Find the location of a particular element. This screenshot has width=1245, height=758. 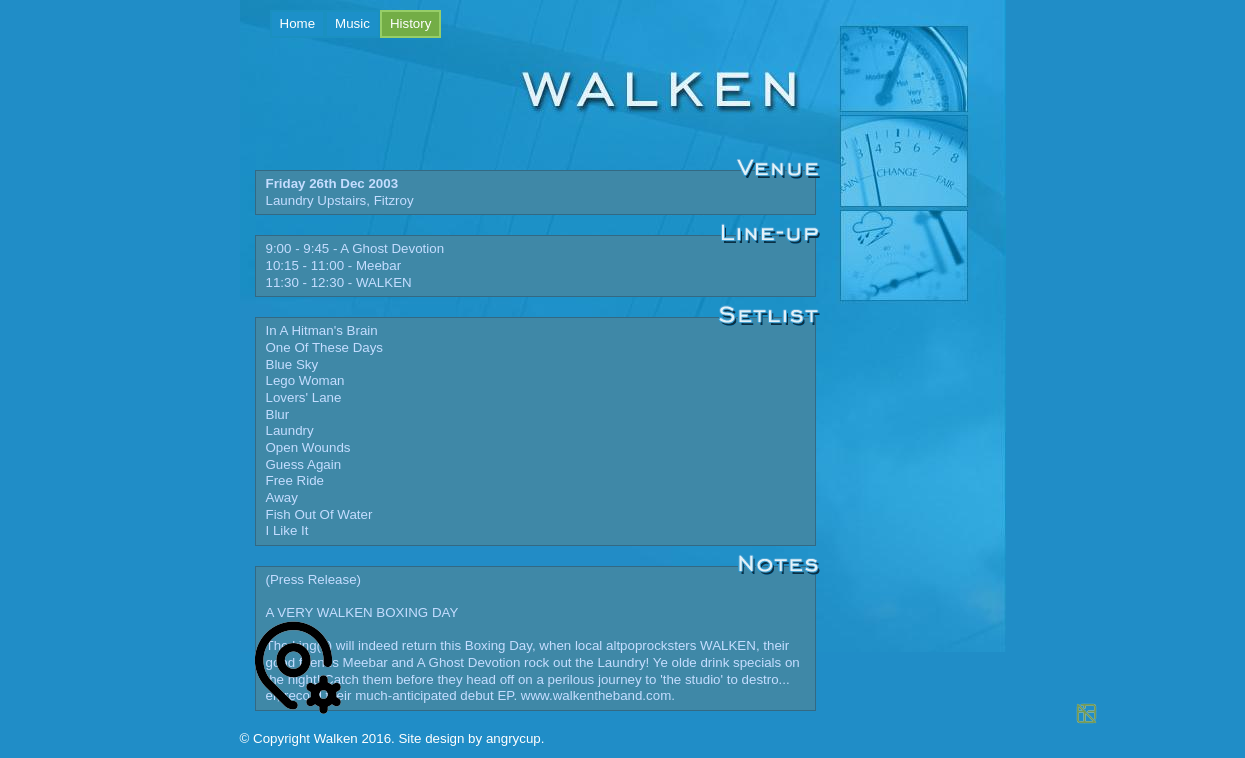

disable table view is located at coordinates (1086, 713).